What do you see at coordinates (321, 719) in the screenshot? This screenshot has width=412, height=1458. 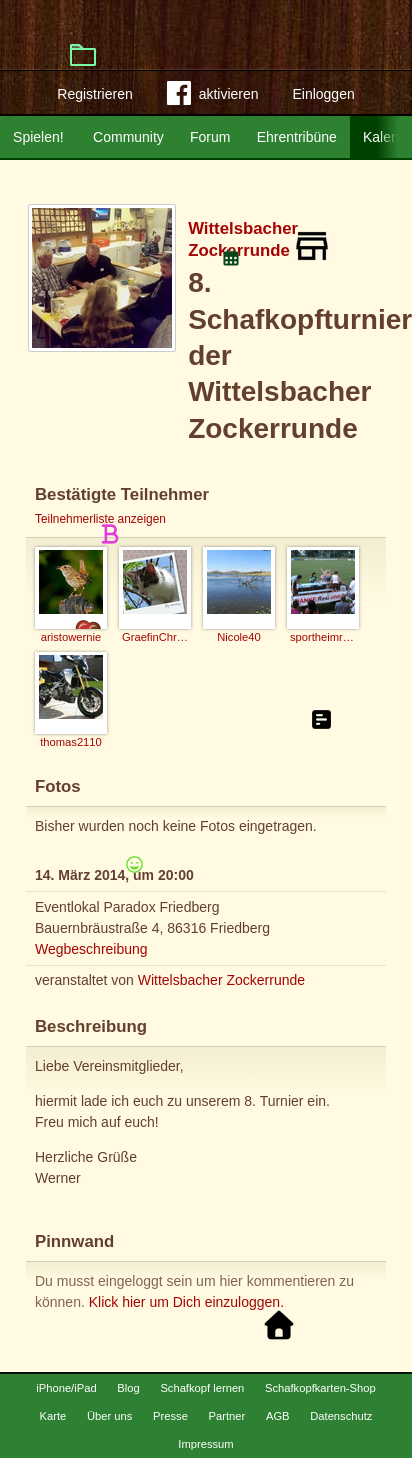 I see `view poll or survey results` at bounding box center [321, 719].